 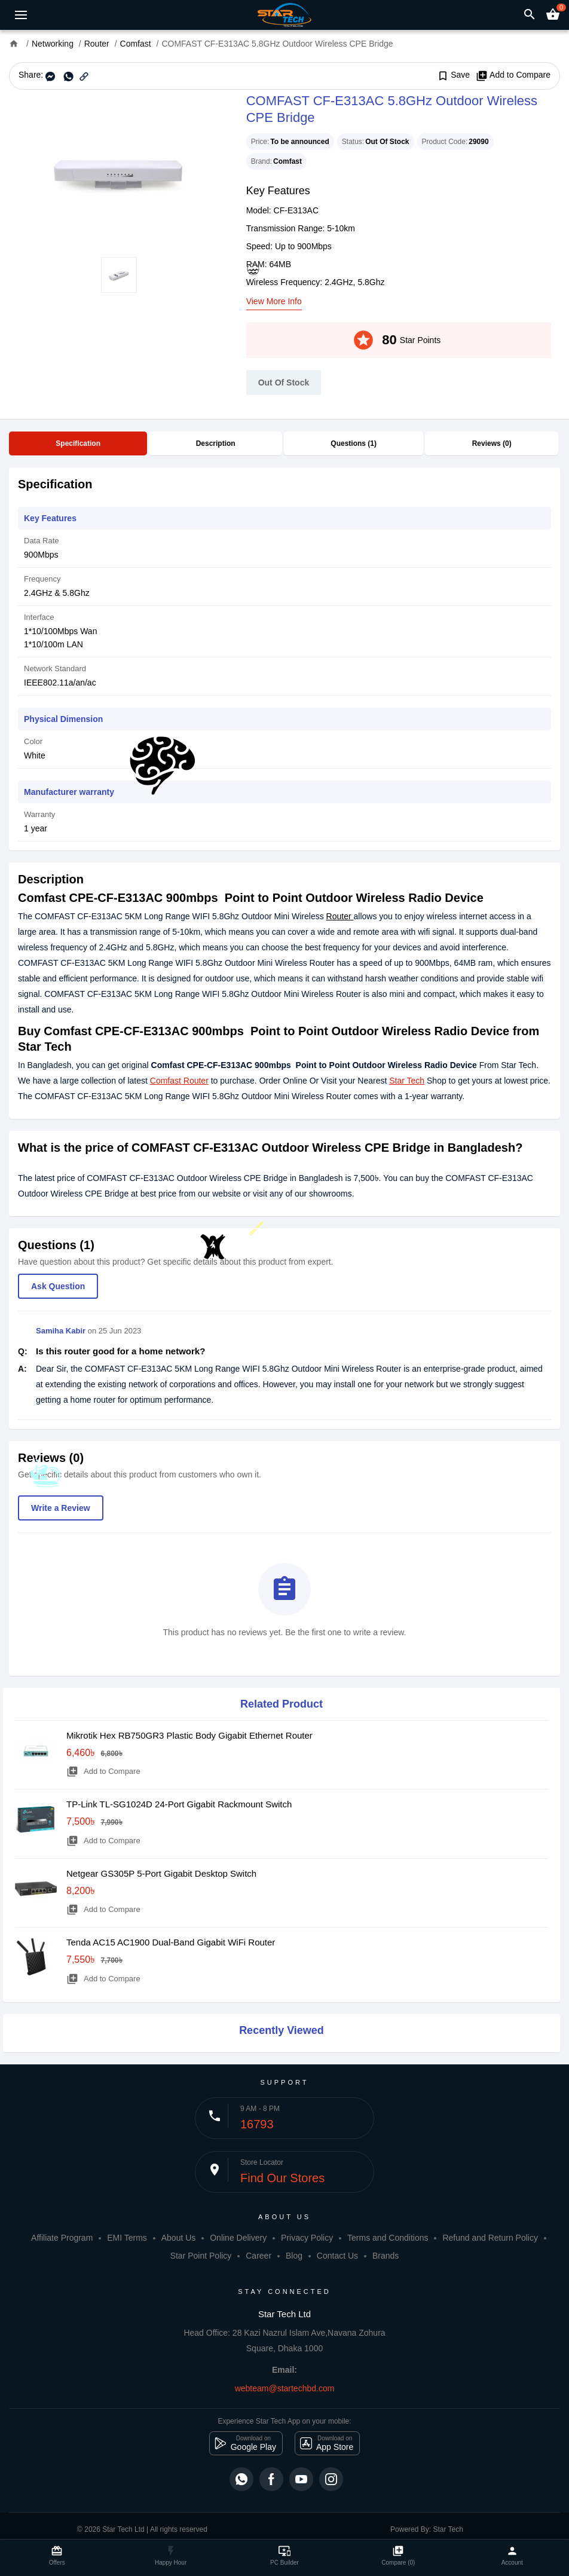 What do you see at coordinates (213, 1247) in the screenshot?
I see `select animal hide material or resource` at bounding box center [213, 1247].